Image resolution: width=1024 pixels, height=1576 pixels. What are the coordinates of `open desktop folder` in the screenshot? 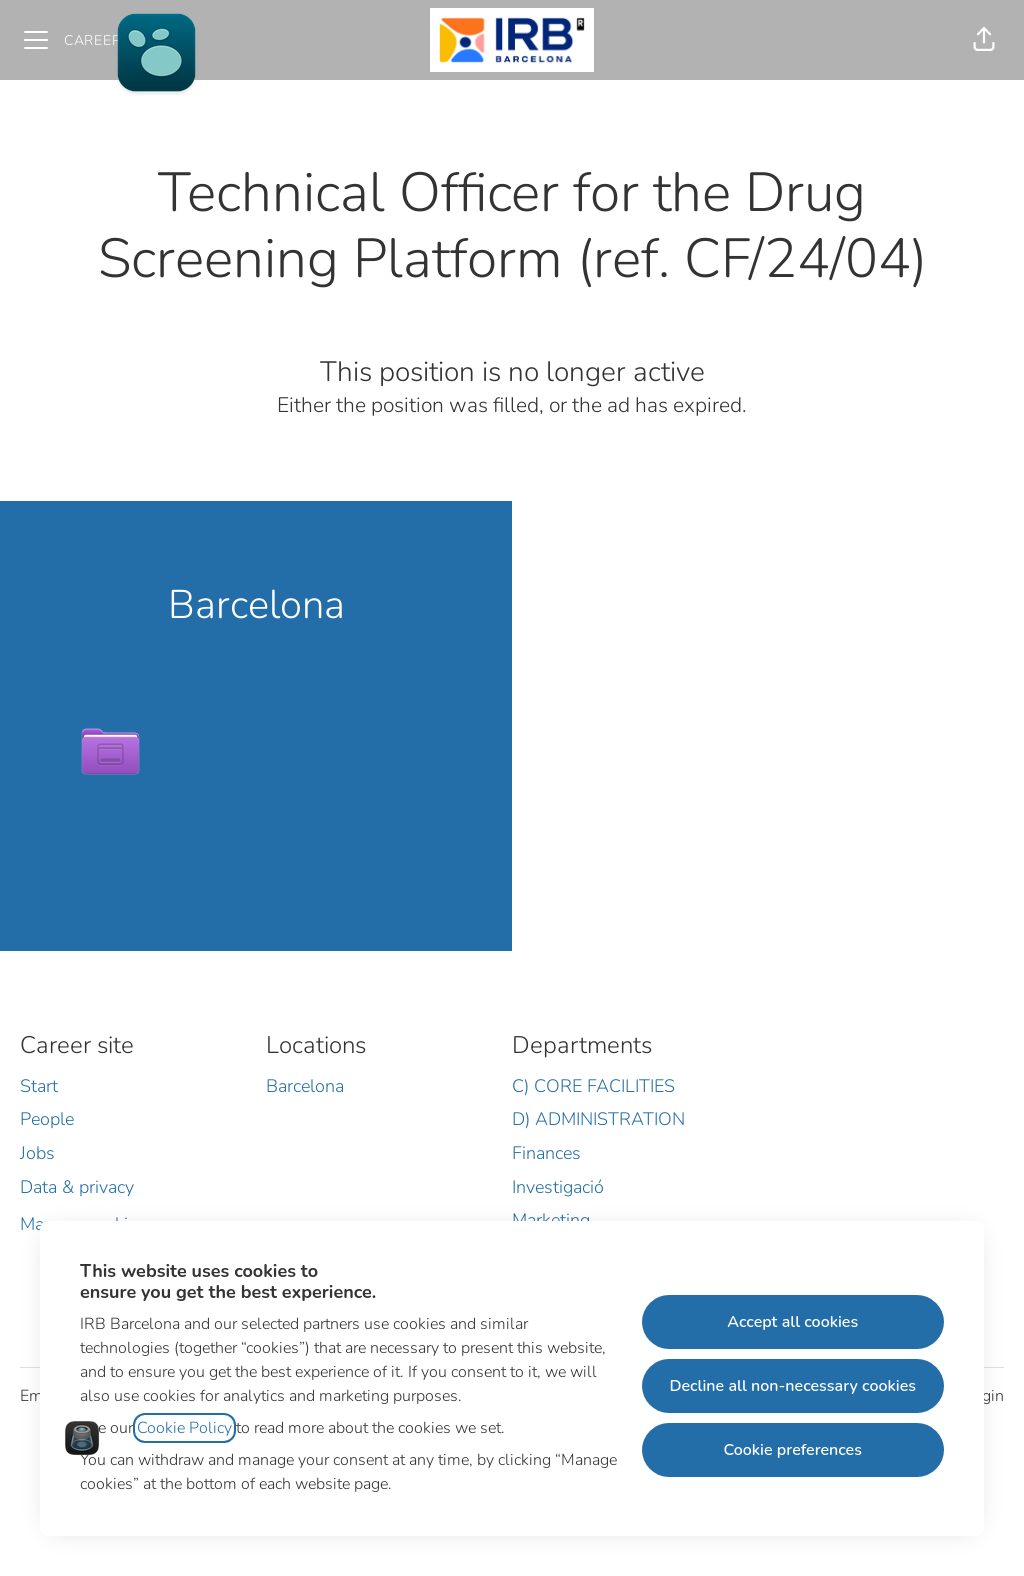 It's located at (110, 751).